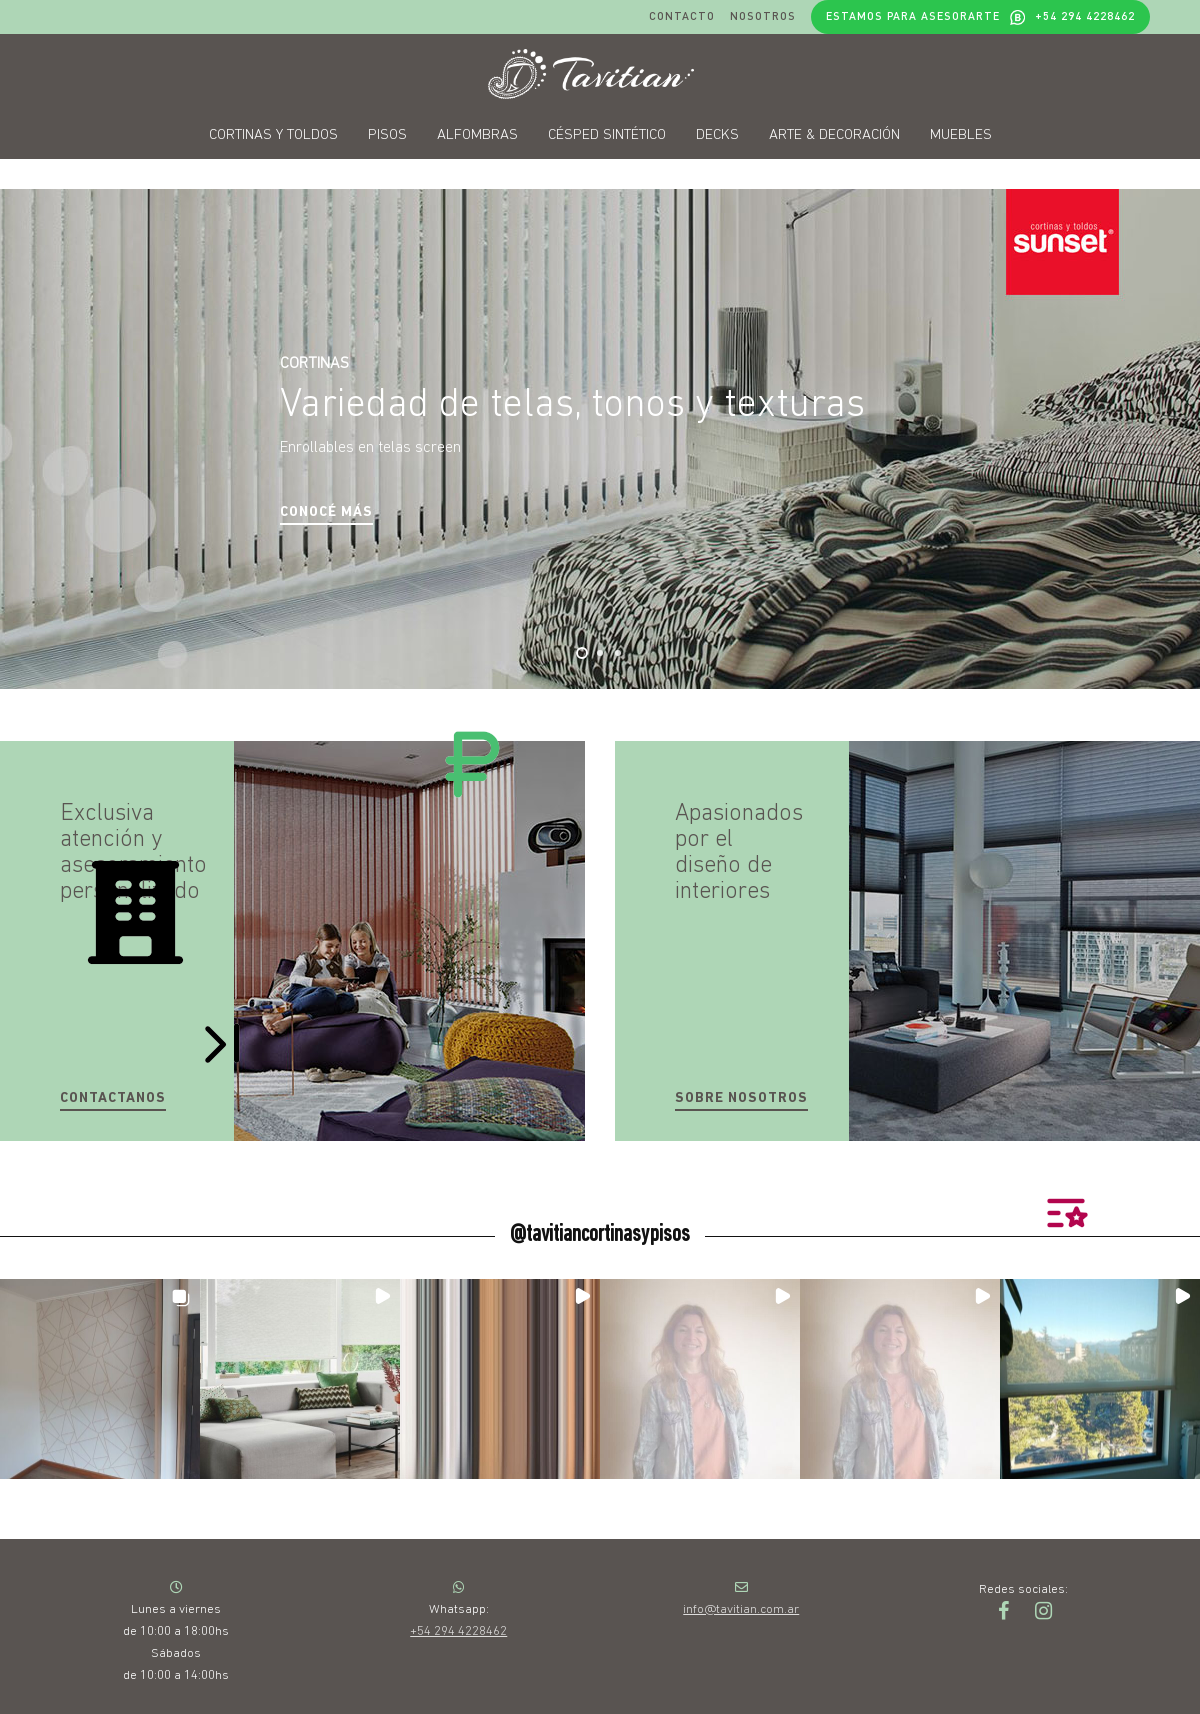 The width and height of the screenshot is (1200, 1714). I want to click on view your favorites list, so click(1066, 1213).